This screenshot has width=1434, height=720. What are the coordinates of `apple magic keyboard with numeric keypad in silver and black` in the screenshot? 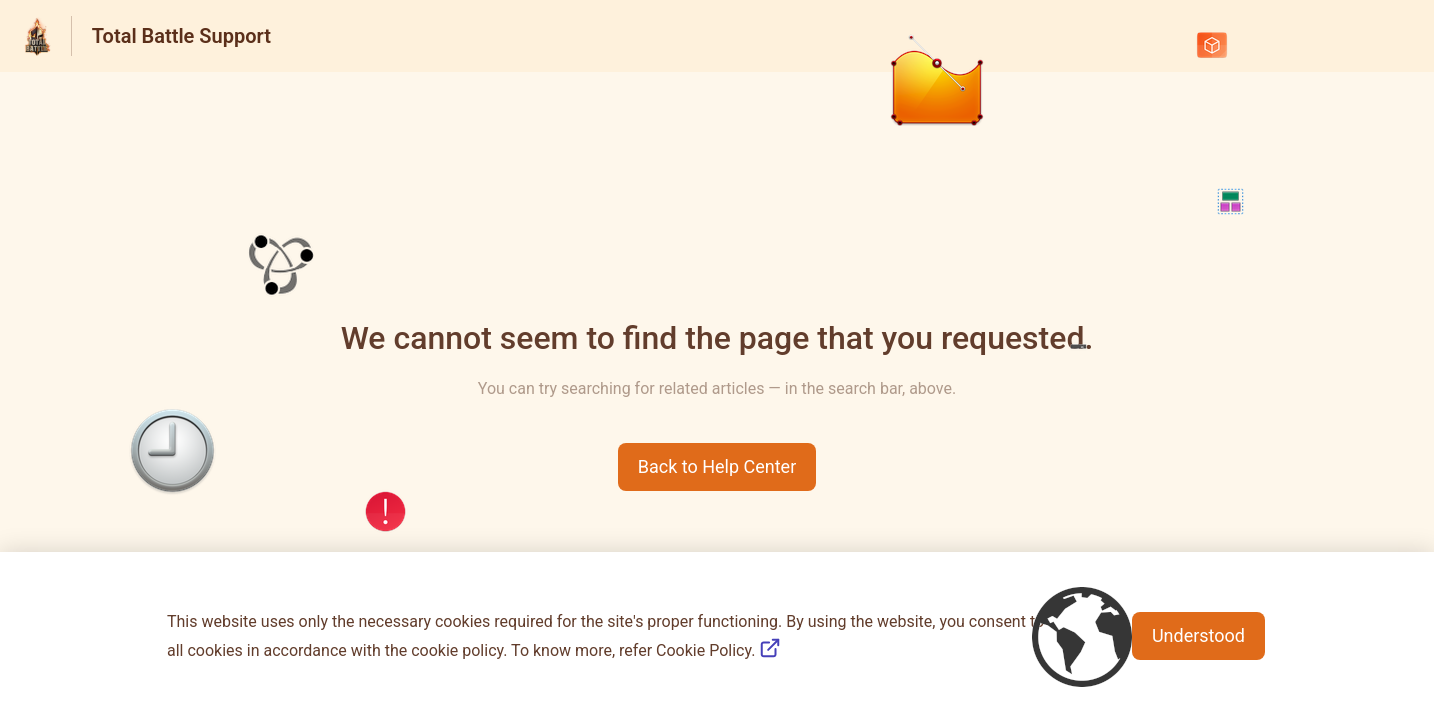 It's located at (1078, 346).